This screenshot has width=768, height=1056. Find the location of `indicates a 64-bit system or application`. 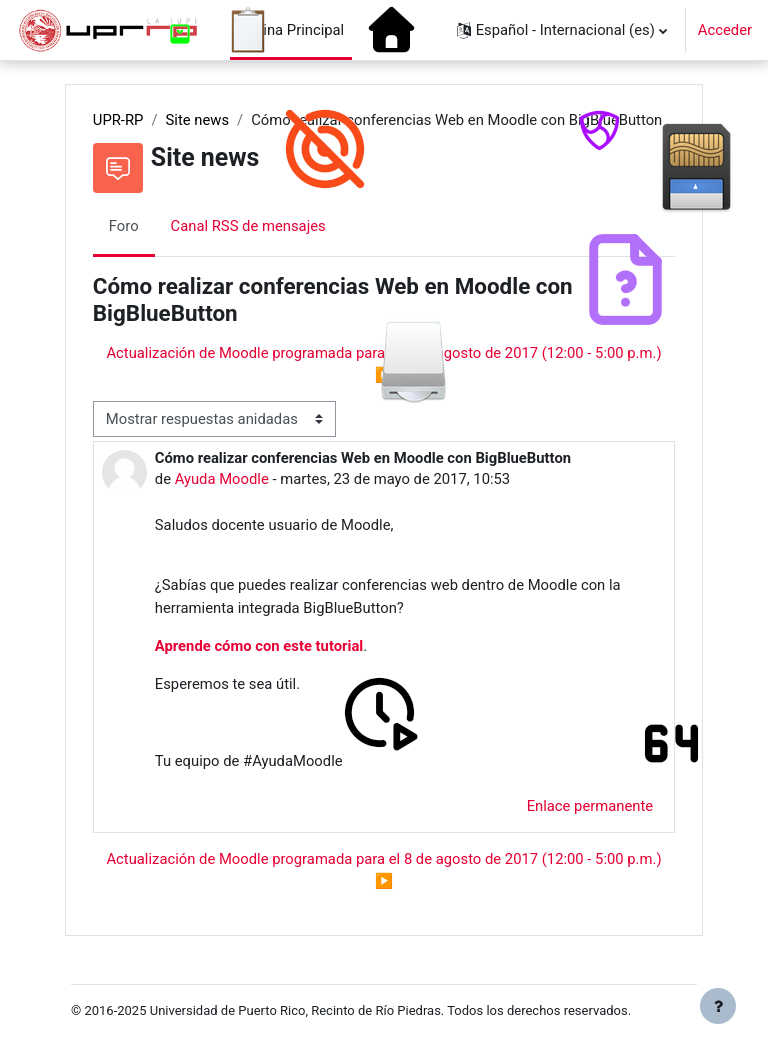

indicates a 64-bit system or application is located at coordinates (671, 743).